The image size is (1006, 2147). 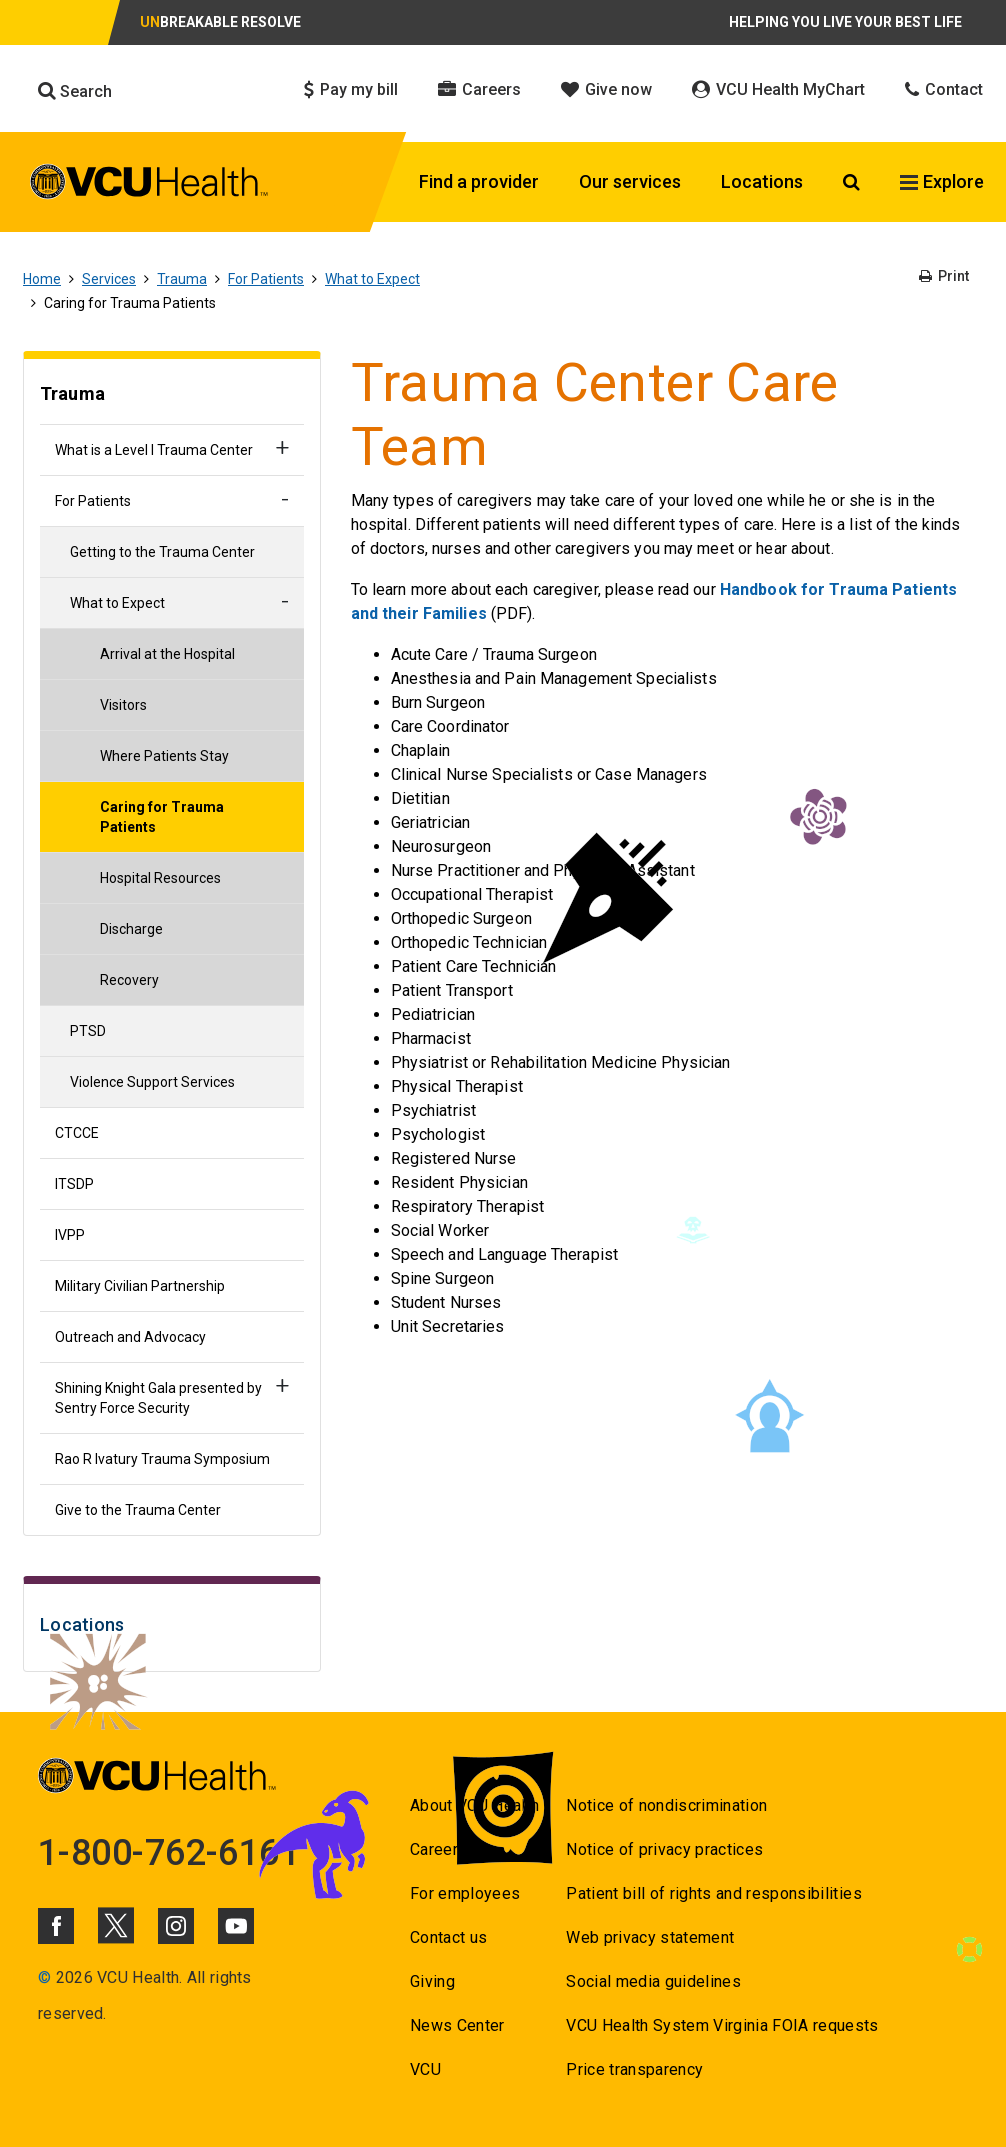 What do you see at coordinates (969, 1949) in the screenshot?
I see `access help or support center` at bounding box center [969, 1949].